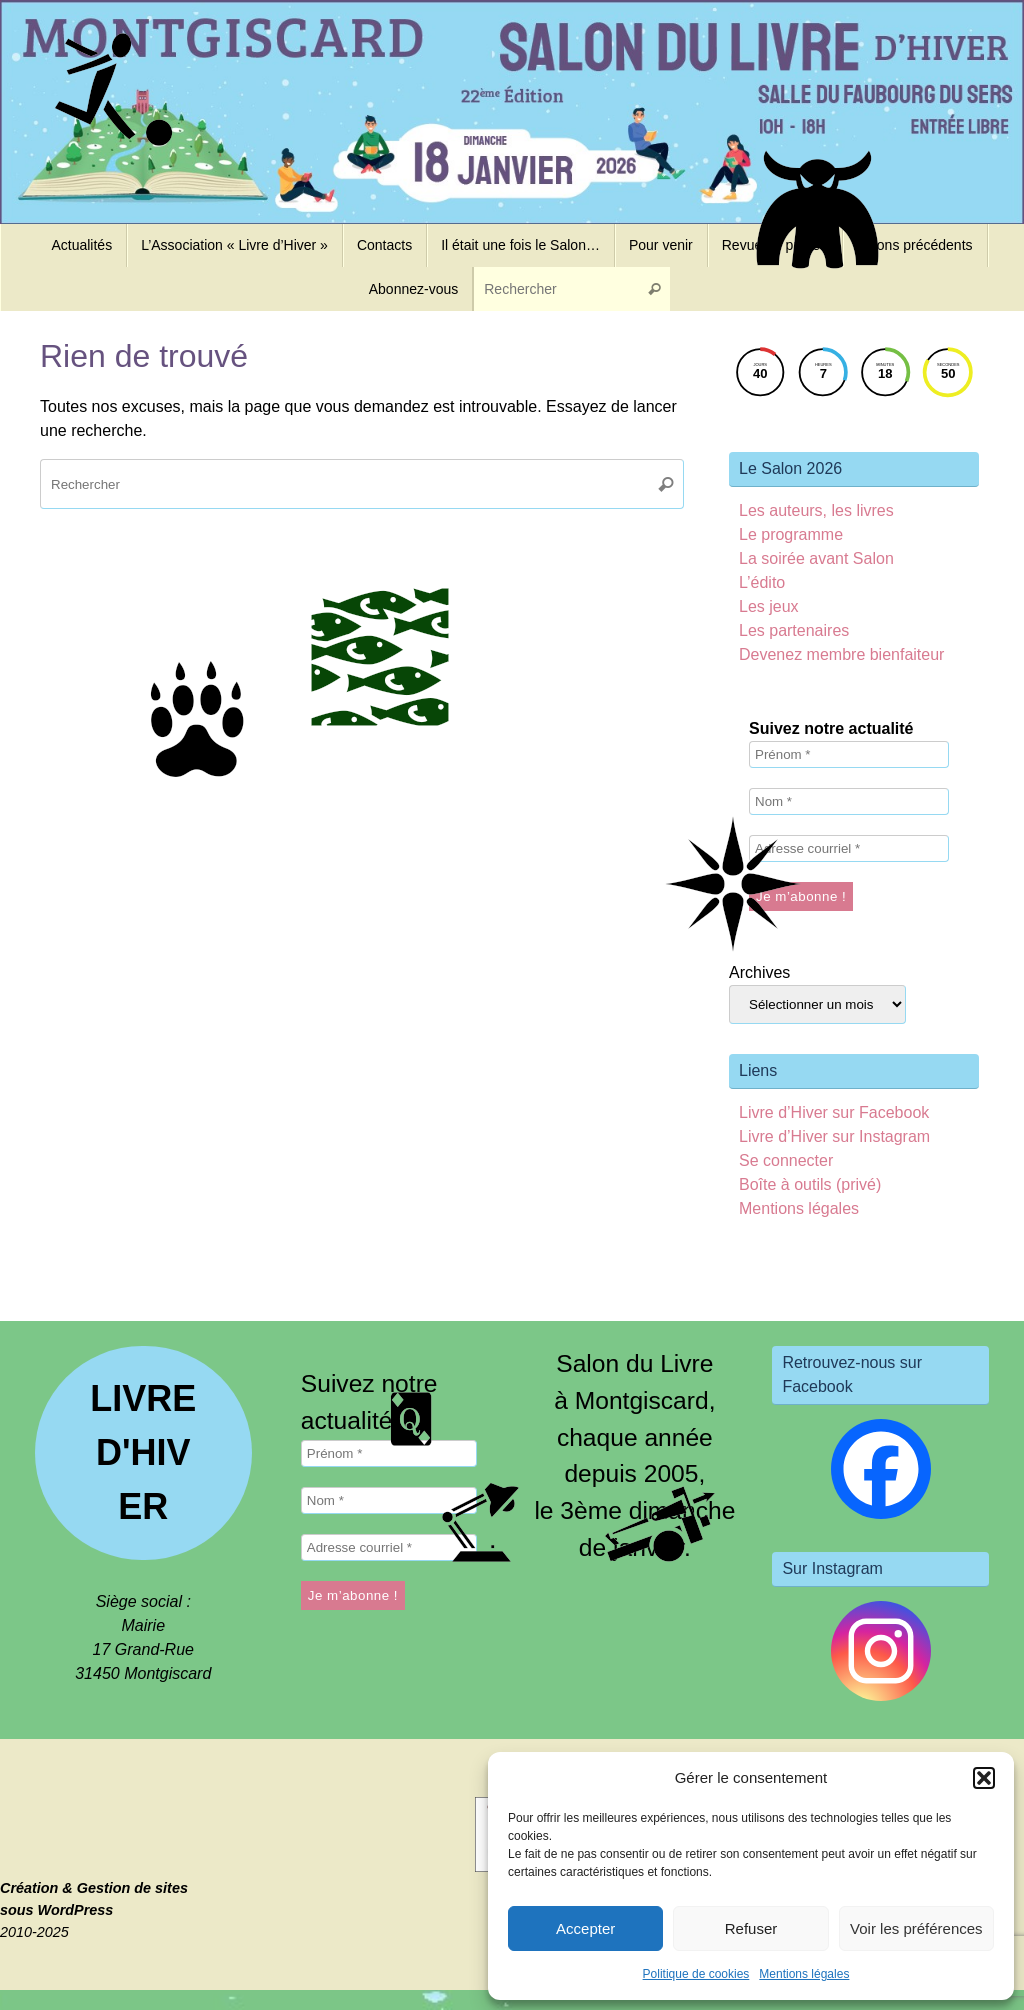 The height and width of the screenshot is (2010, 1024). Describe the element at coordinates (817, 209) in the screenshot. I see `select brute character class` at that location.